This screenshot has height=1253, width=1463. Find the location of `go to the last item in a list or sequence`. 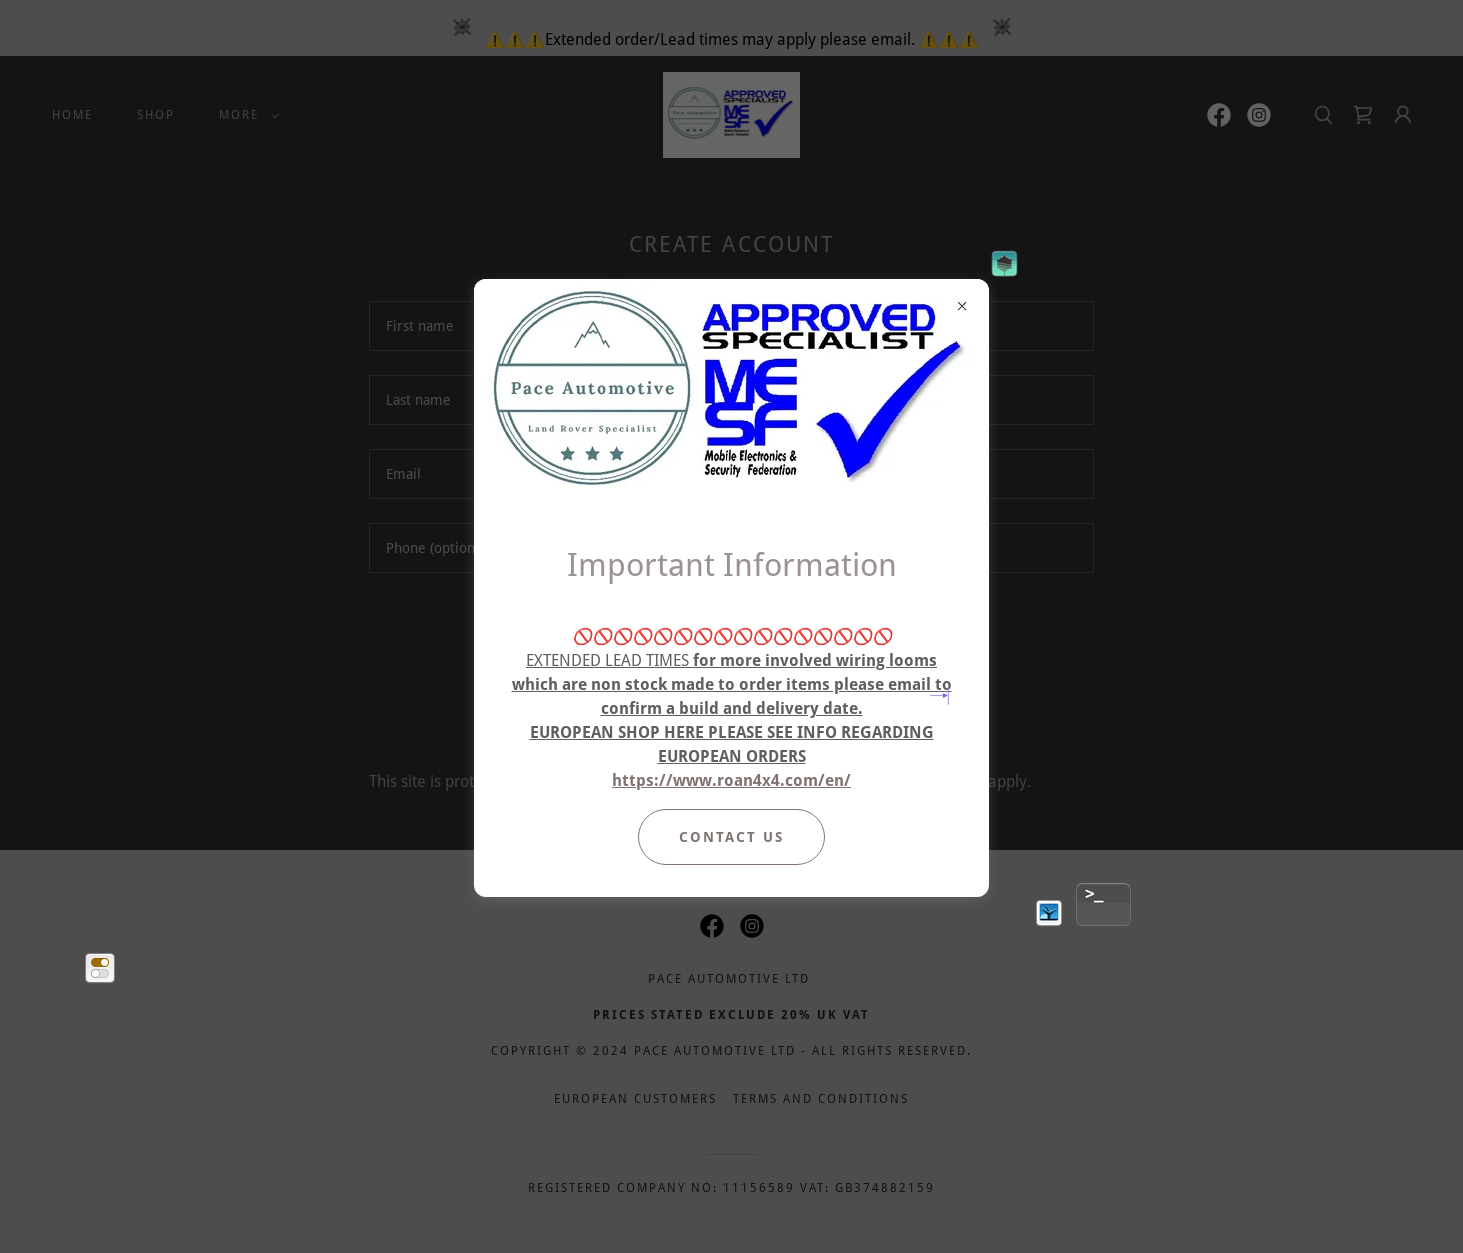

go to the last item in a list or sequence is located at coordinates (939, 695).